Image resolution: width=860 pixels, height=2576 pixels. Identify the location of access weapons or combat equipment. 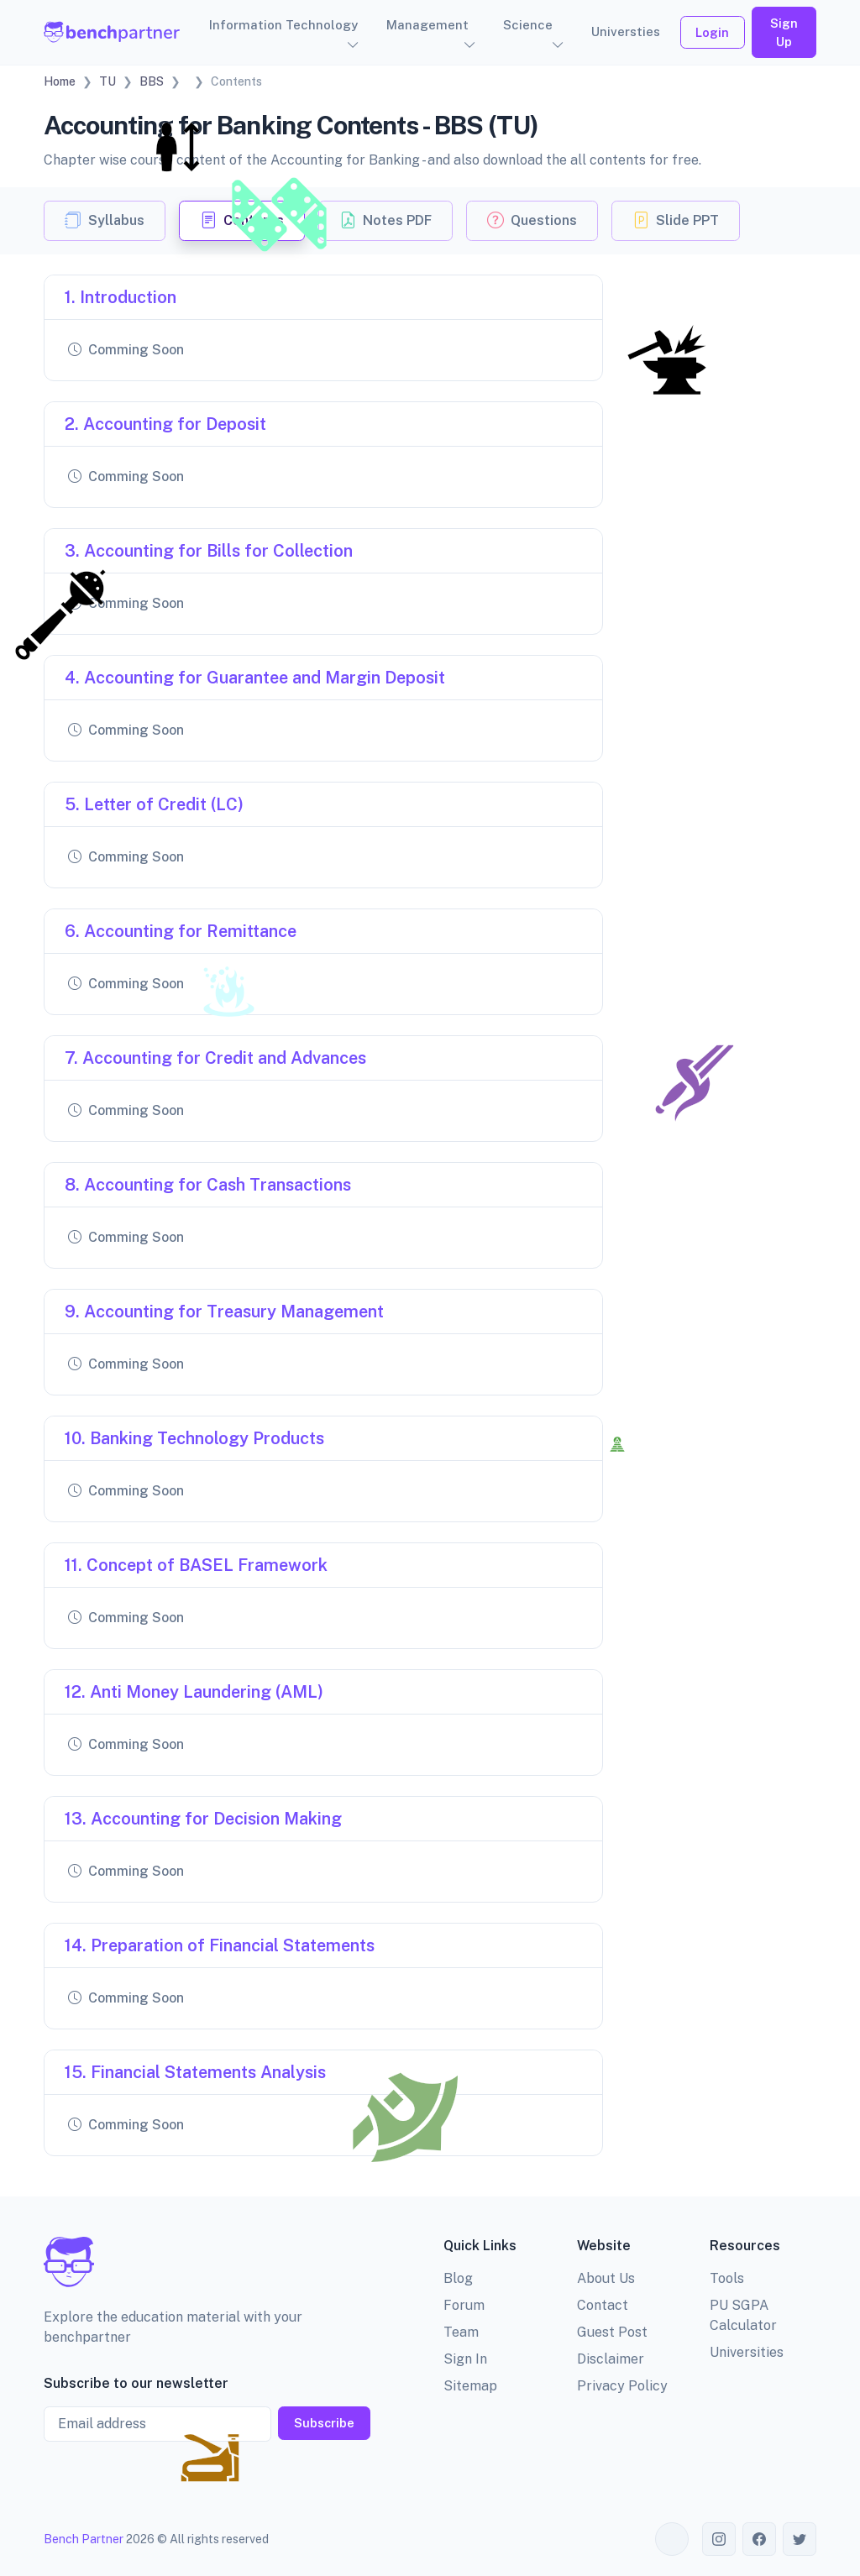
(695, 1084).